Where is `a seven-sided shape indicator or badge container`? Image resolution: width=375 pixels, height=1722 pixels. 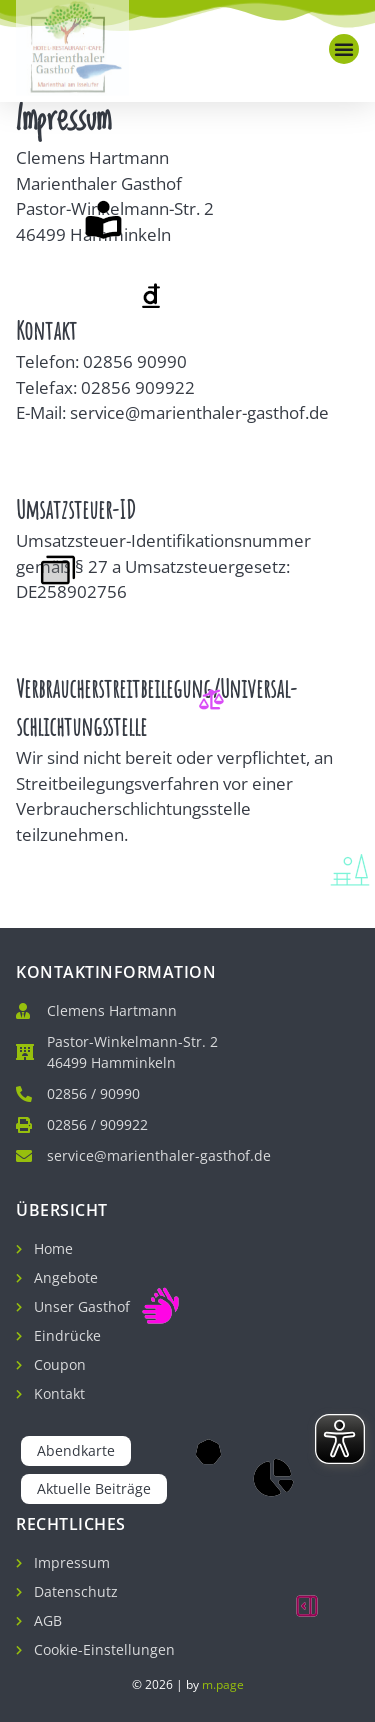
a seven-sided shape indicator or badge container is located at coordinates (208, 1452).